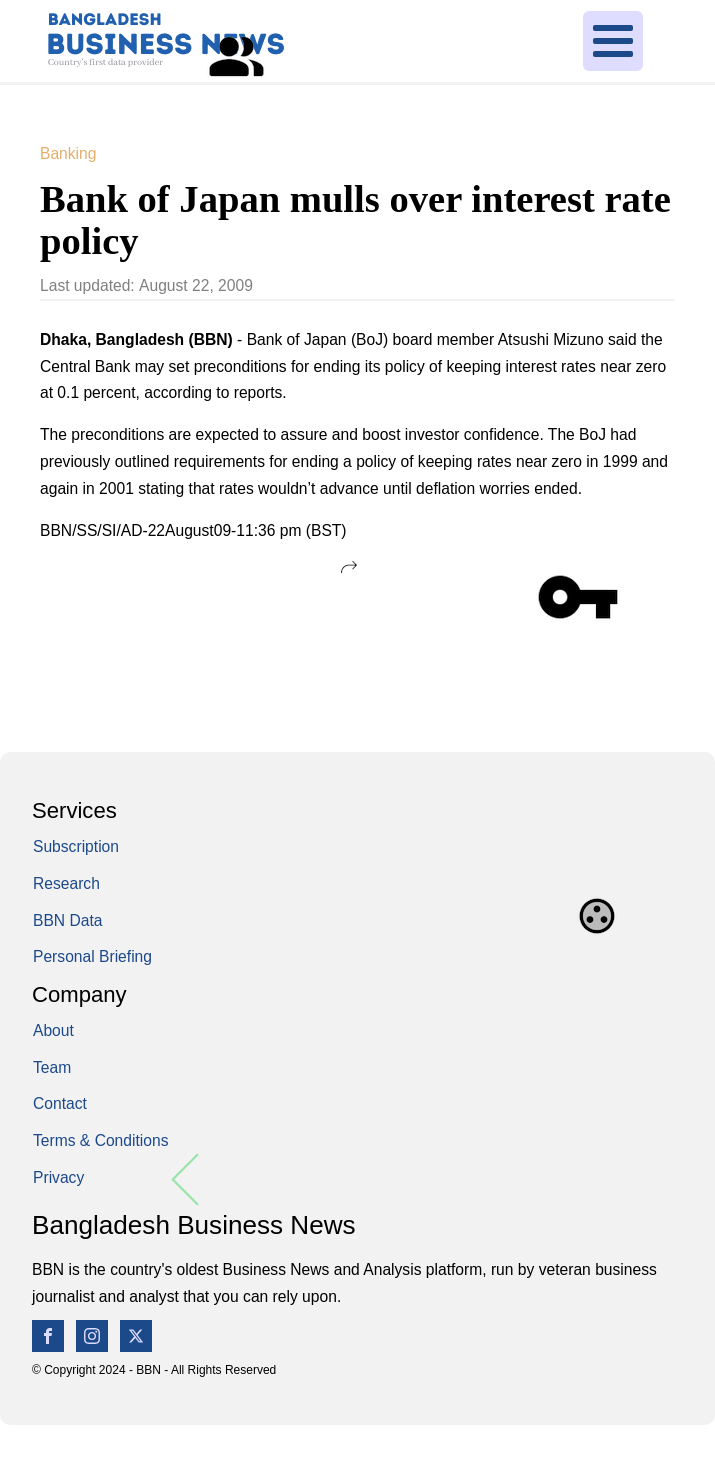 The width and height of the screenshot is (715, 1482). Describe the element at coordinates (187, 1179) in the screenshot. I see `go back to the previous screen` at that location.